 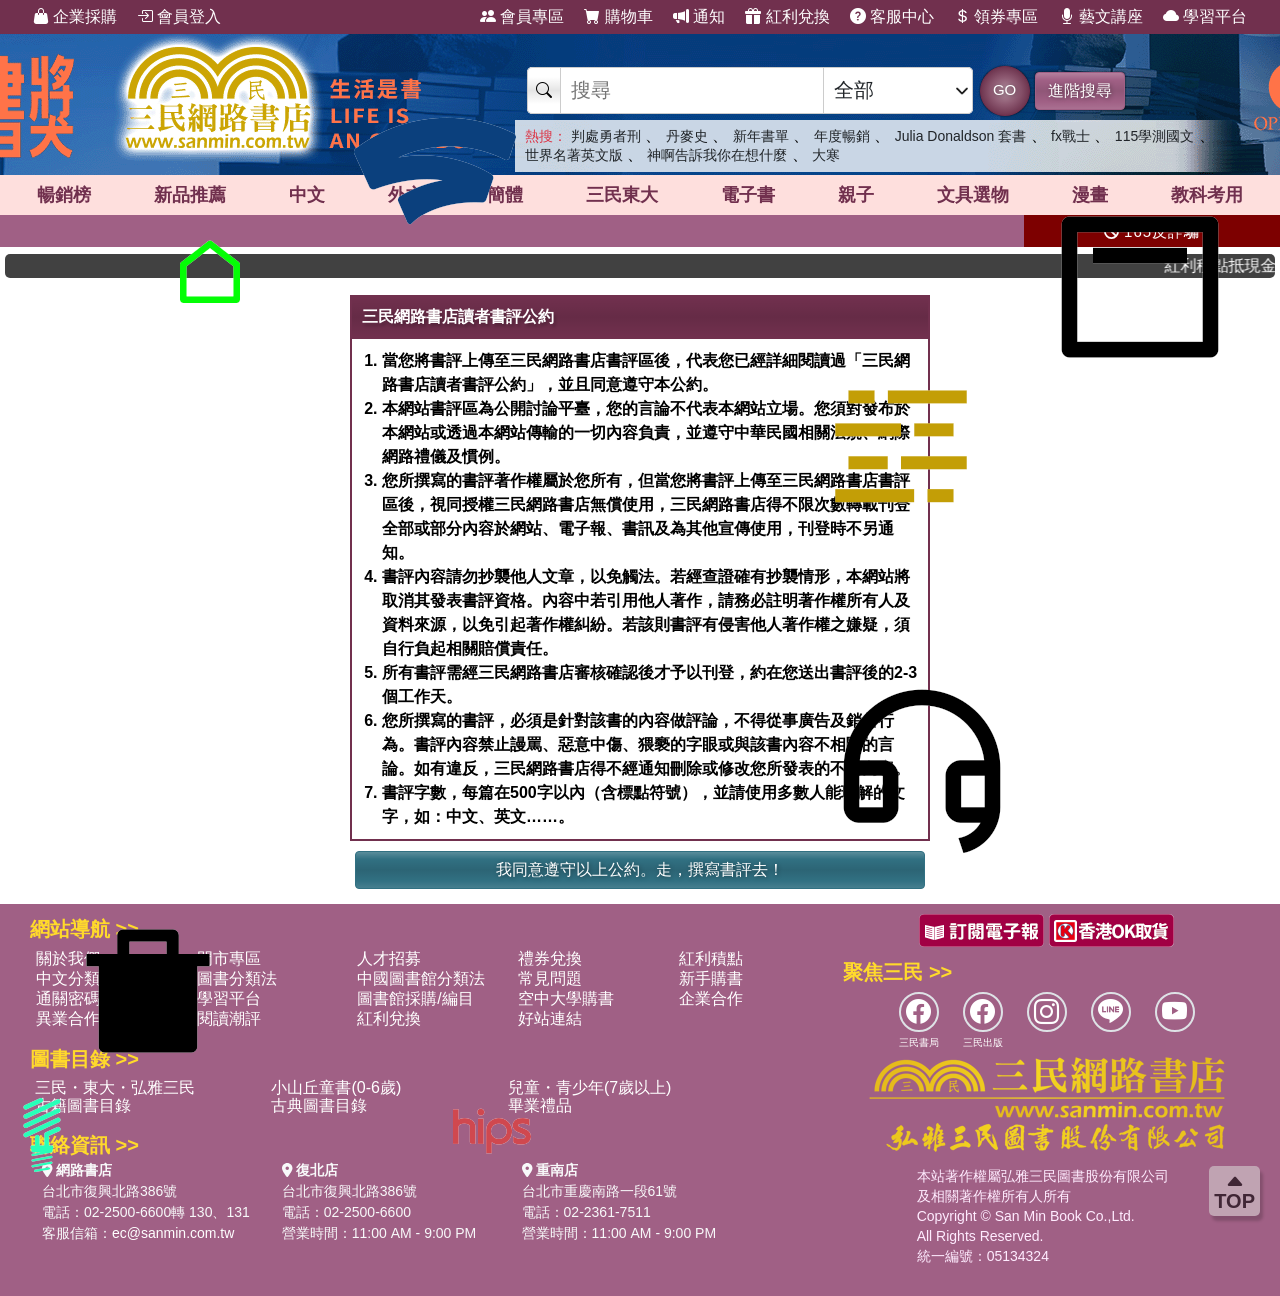 I want to click on navigate to home screen, so click(x=210, y=273).